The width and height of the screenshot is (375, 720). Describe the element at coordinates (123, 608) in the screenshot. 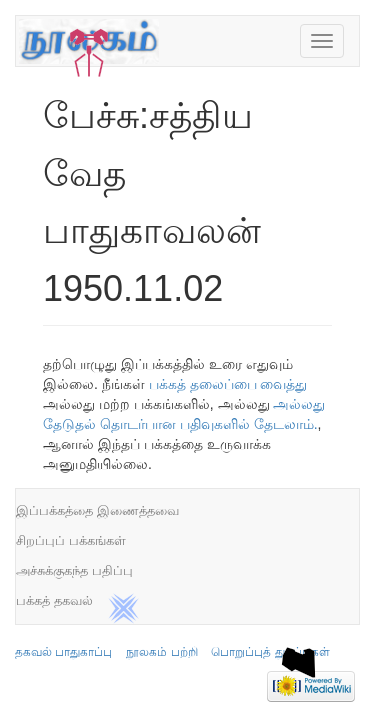

I see `a decorative cross or star emblem for game UI` at that location.